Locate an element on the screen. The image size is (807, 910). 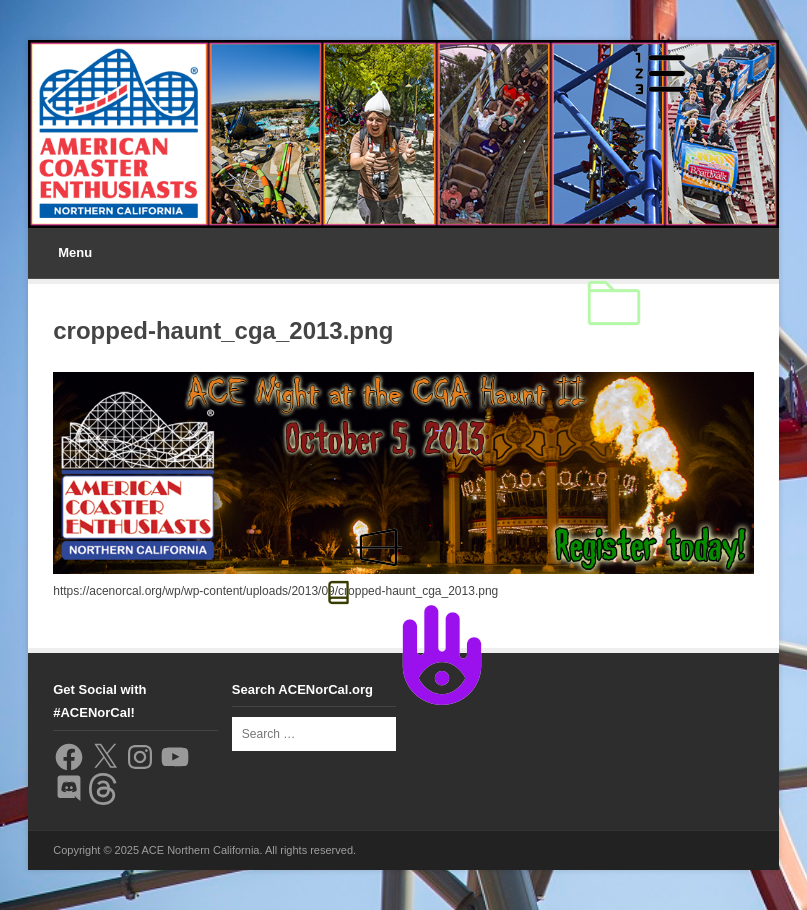
minimize or collapse a window is located at coordinates (439, 430).